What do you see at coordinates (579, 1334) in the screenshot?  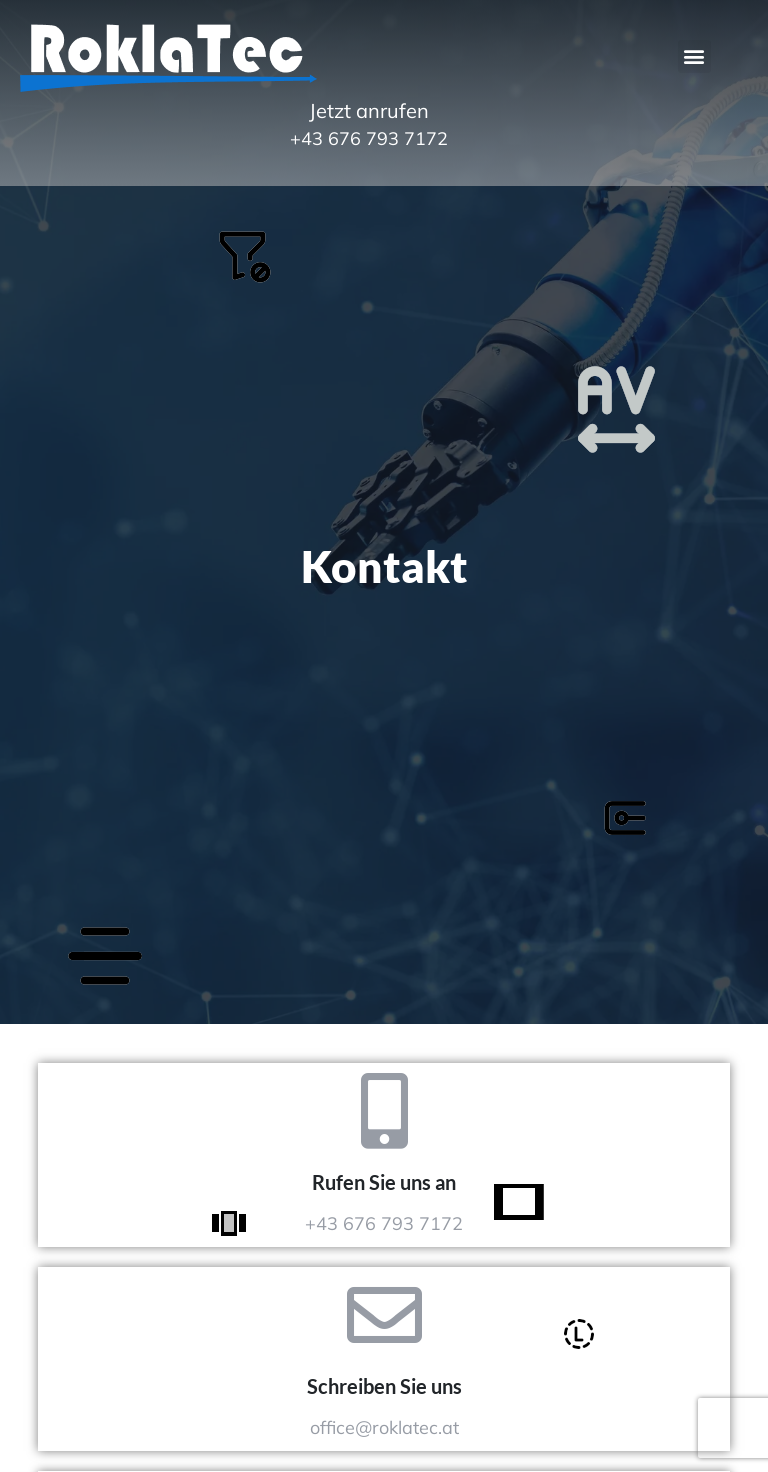 I see `indicates a loading or in-progress state` at bounding box center [579, 1334].